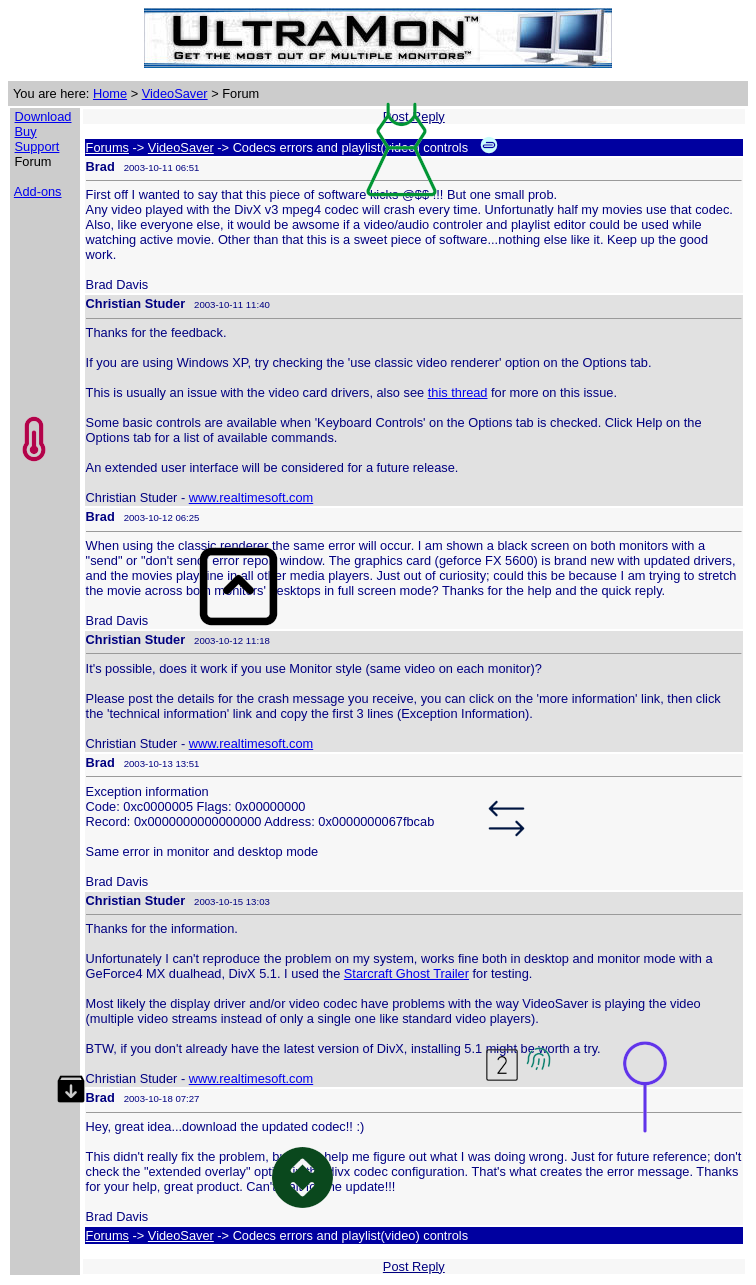 The width and height of the screenshot is (756, 1285). Describe the element at coordinates (506, 818) in the screenshot. I see `swap or exchange items` at that location.